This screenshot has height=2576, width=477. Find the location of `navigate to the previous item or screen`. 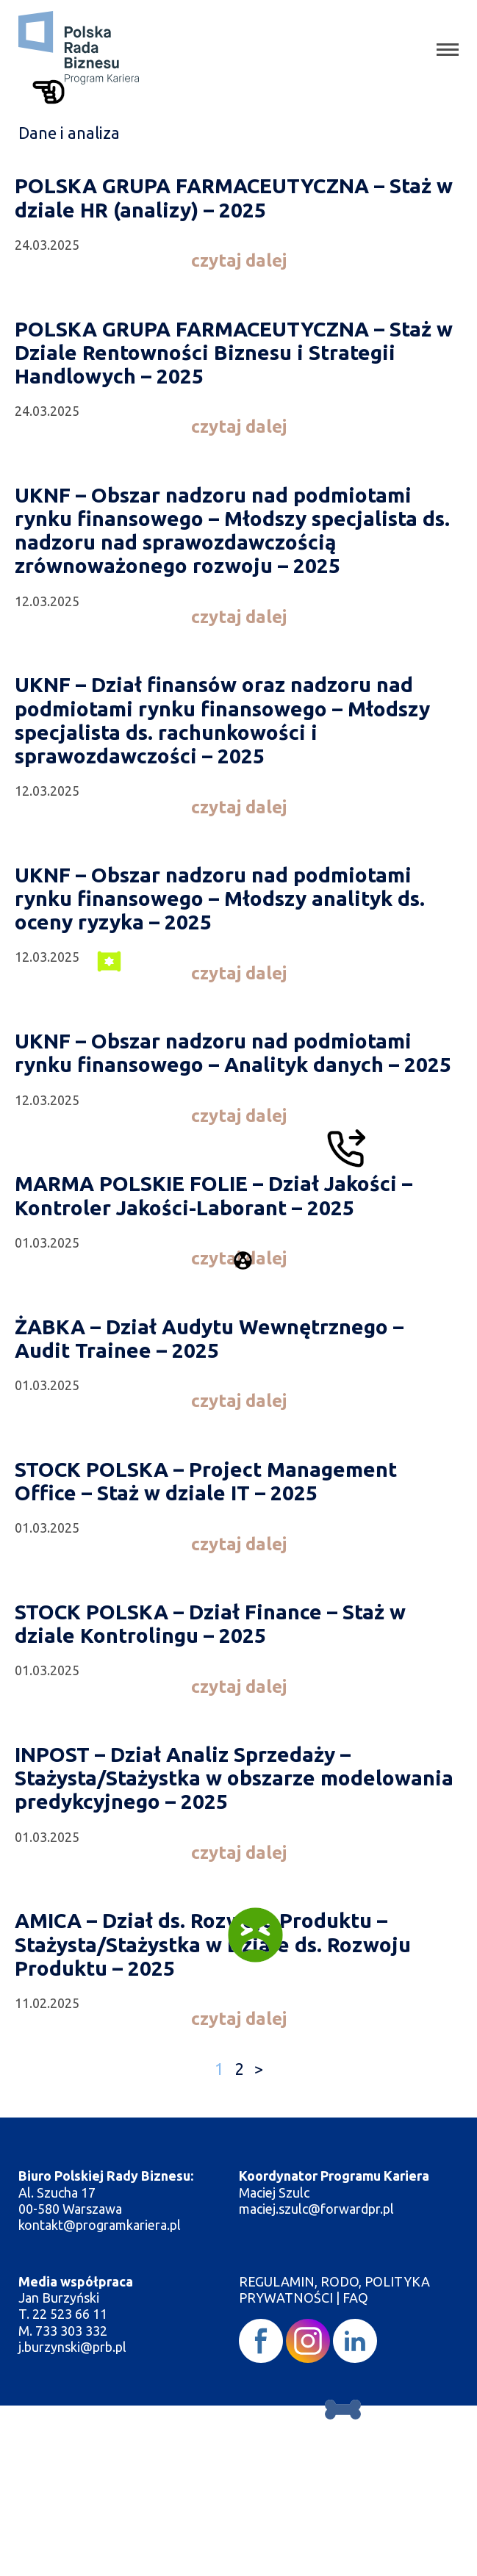

navigate to the previous item or screen is located at coordinates (49, 92).